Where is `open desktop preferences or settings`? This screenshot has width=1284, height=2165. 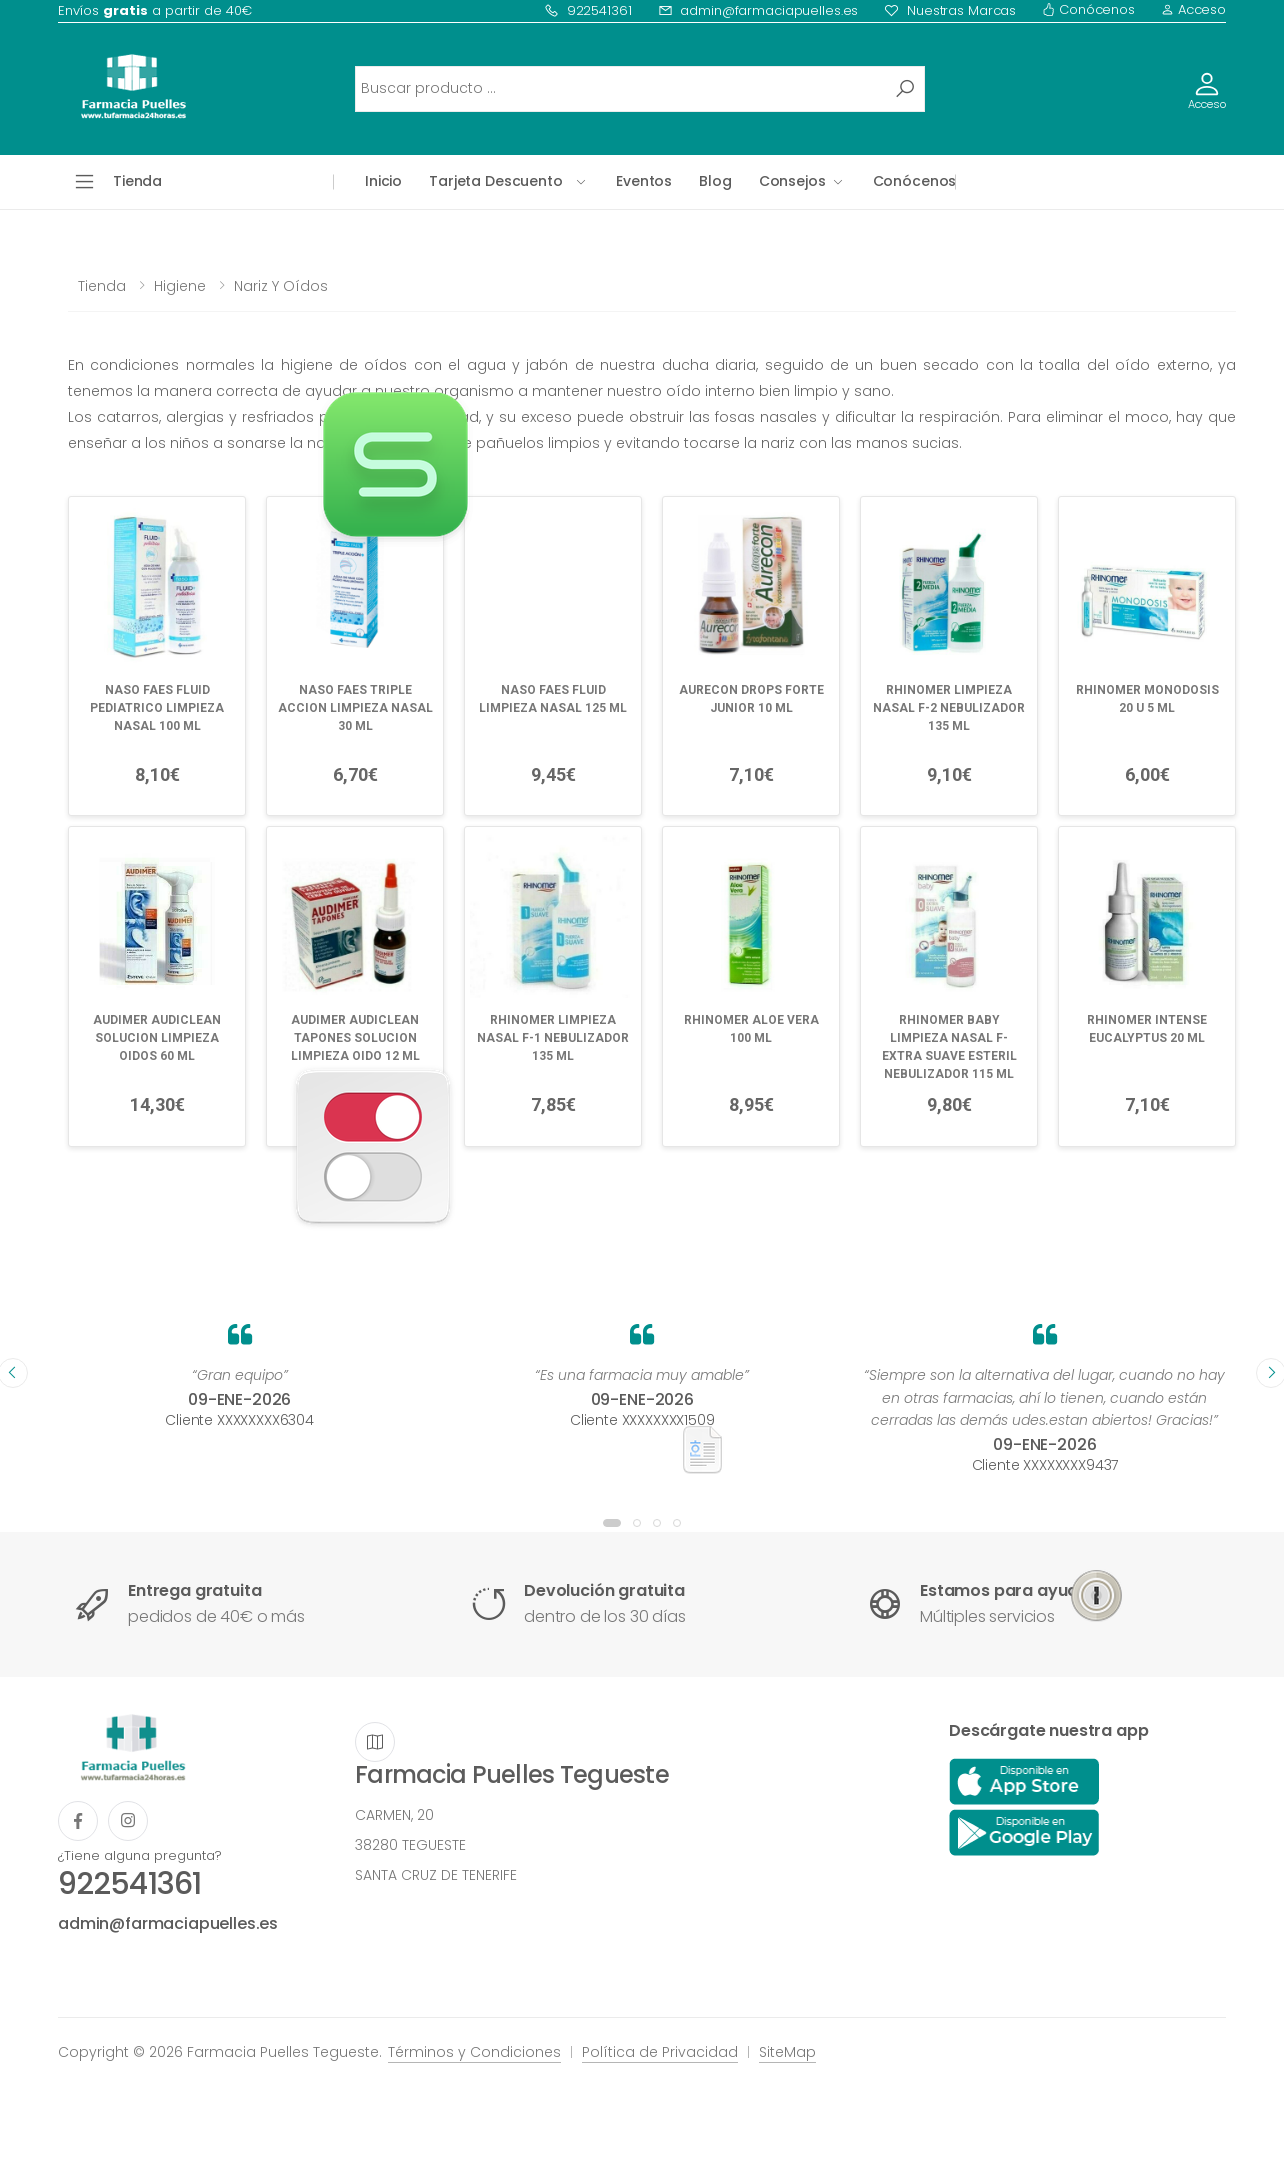 open desktop preferences or settings is located at coordinates (373, 1147).